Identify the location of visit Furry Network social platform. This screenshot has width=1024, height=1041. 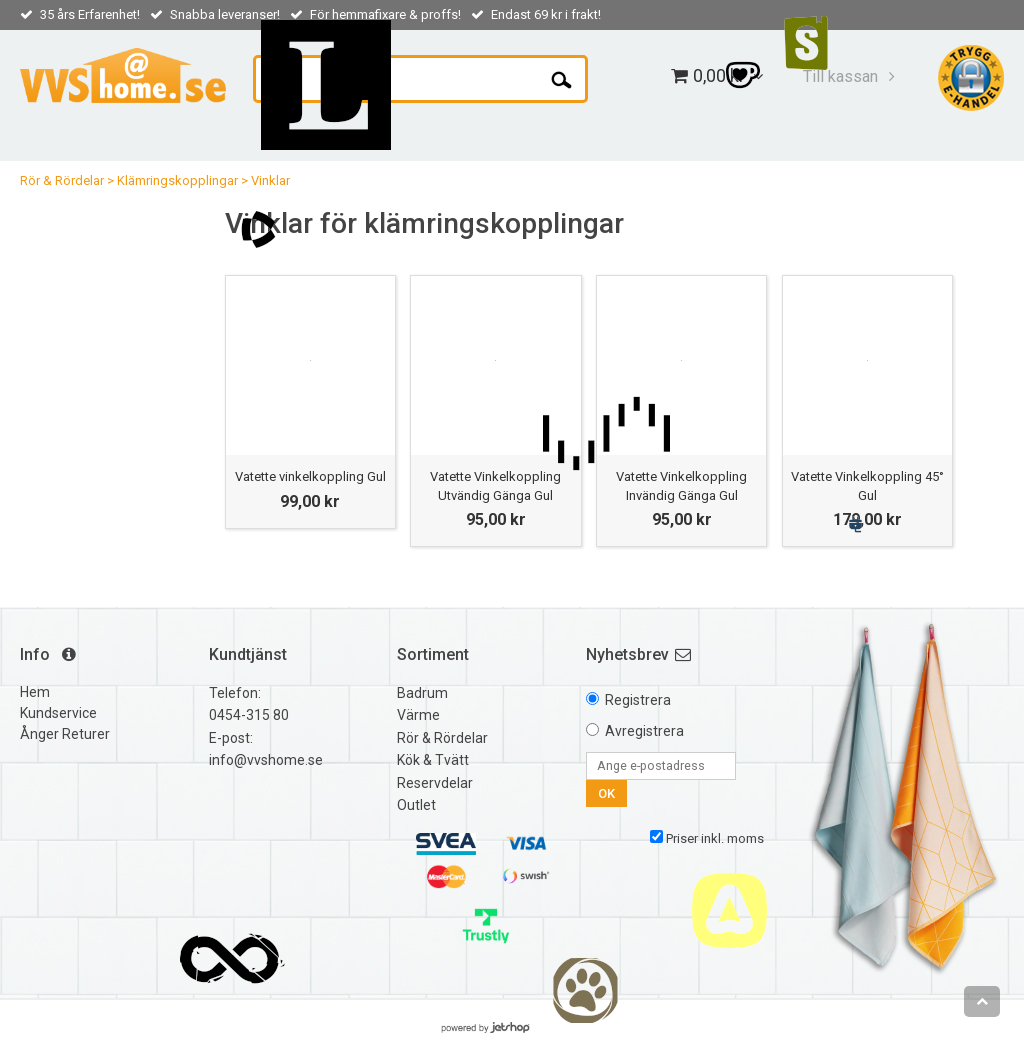
(585, 990).